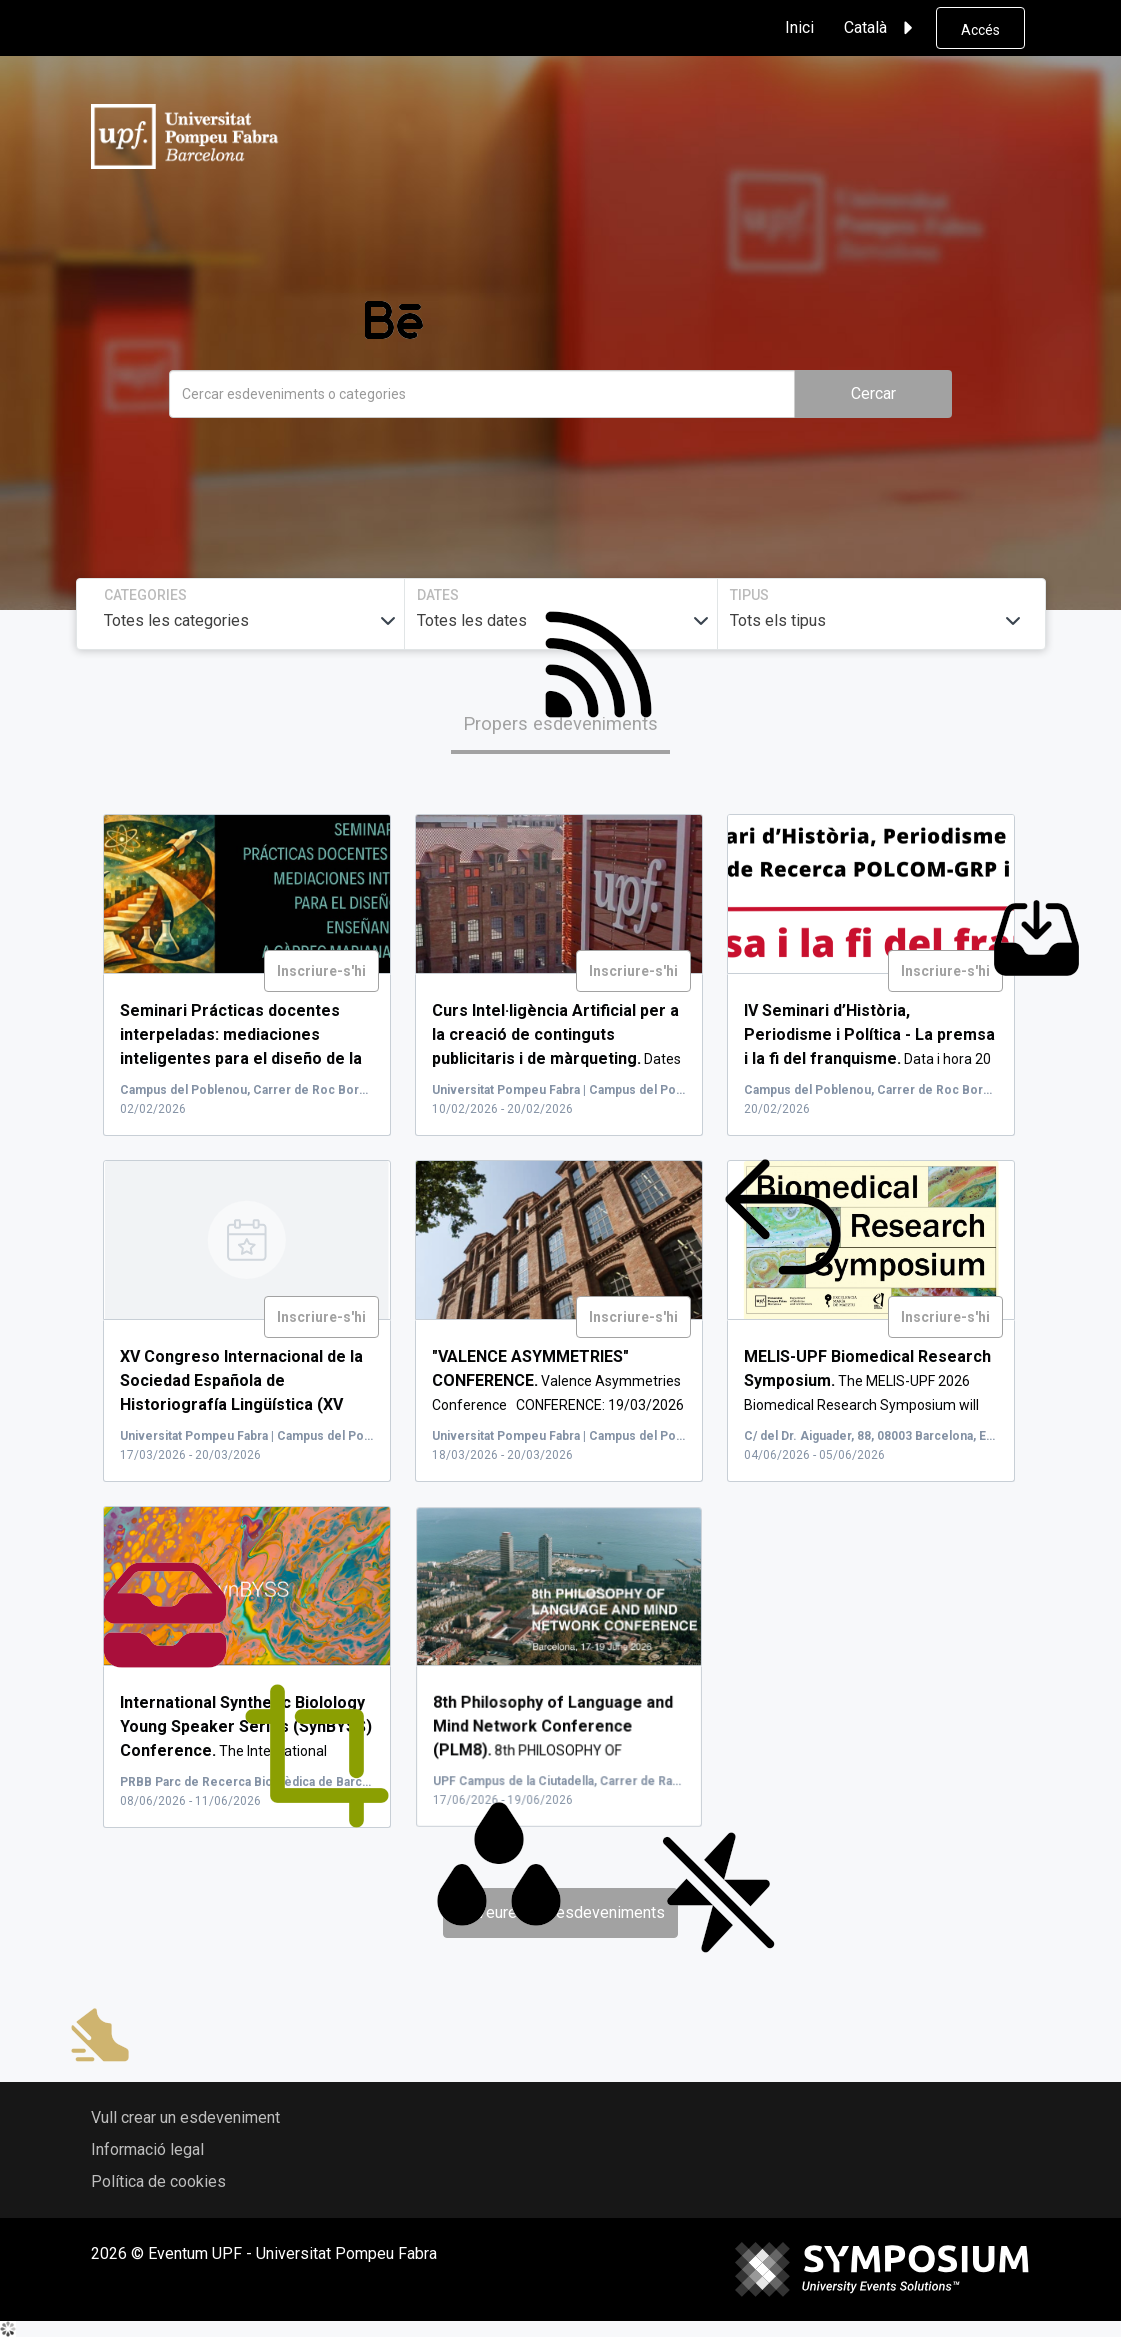 This screenshot has height=2337, width=1121. I want to click on link to Behance portfolio, so click(392, 320).